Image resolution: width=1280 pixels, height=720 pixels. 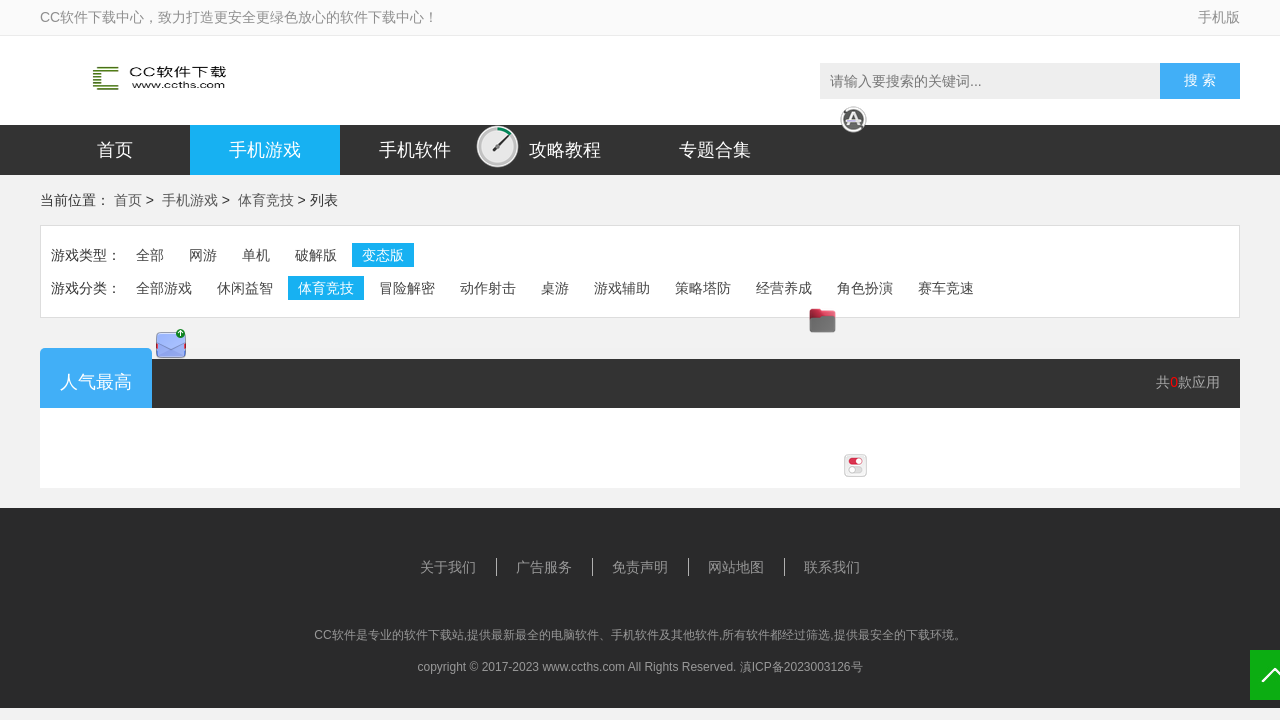 I want to click on open folder containing files, so click(x=822, y=320).